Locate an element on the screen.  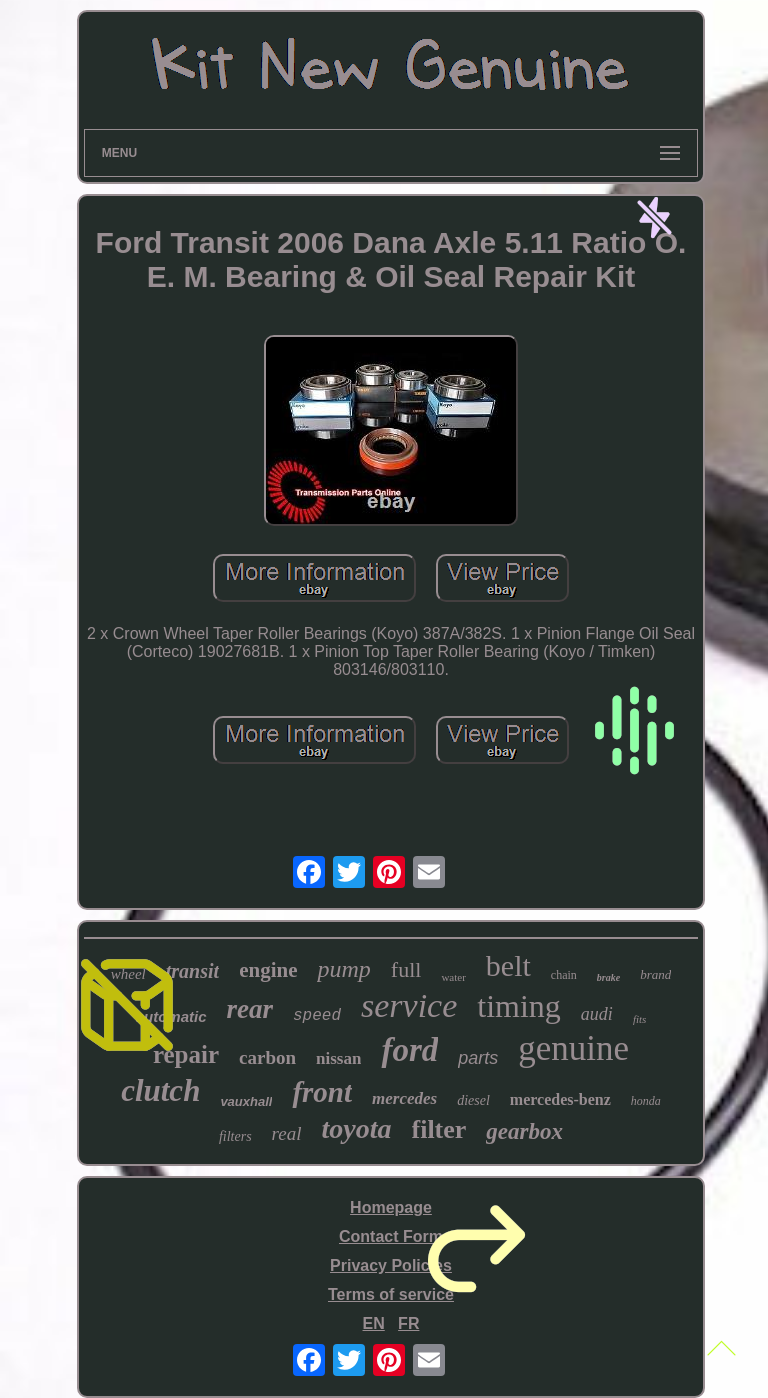
open Google Podcasts is located at coordinates (634, 730).